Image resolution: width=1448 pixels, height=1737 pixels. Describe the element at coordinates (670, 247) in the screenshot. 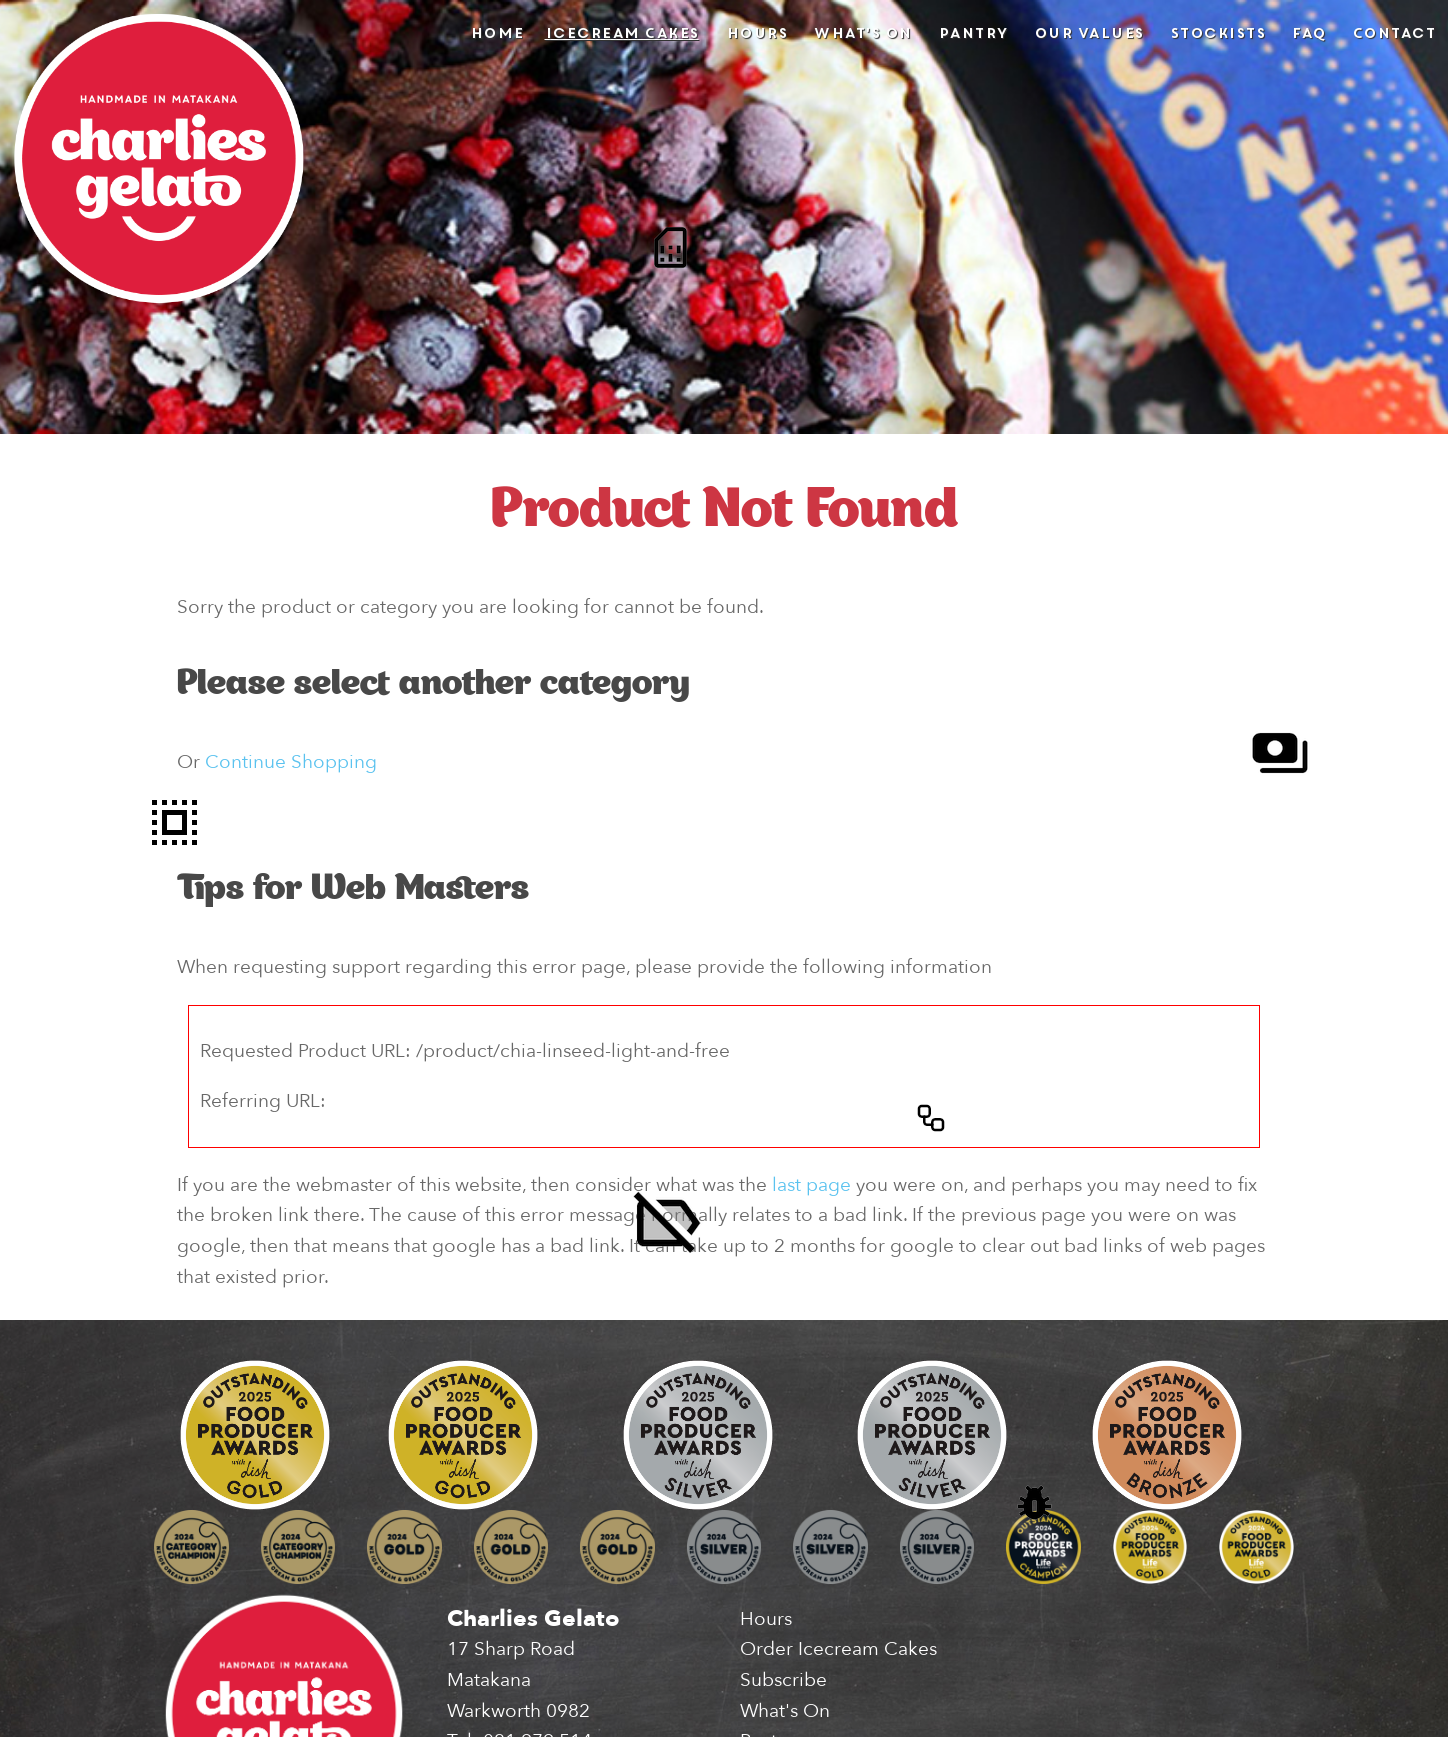

I see `view sim card information` at that location.